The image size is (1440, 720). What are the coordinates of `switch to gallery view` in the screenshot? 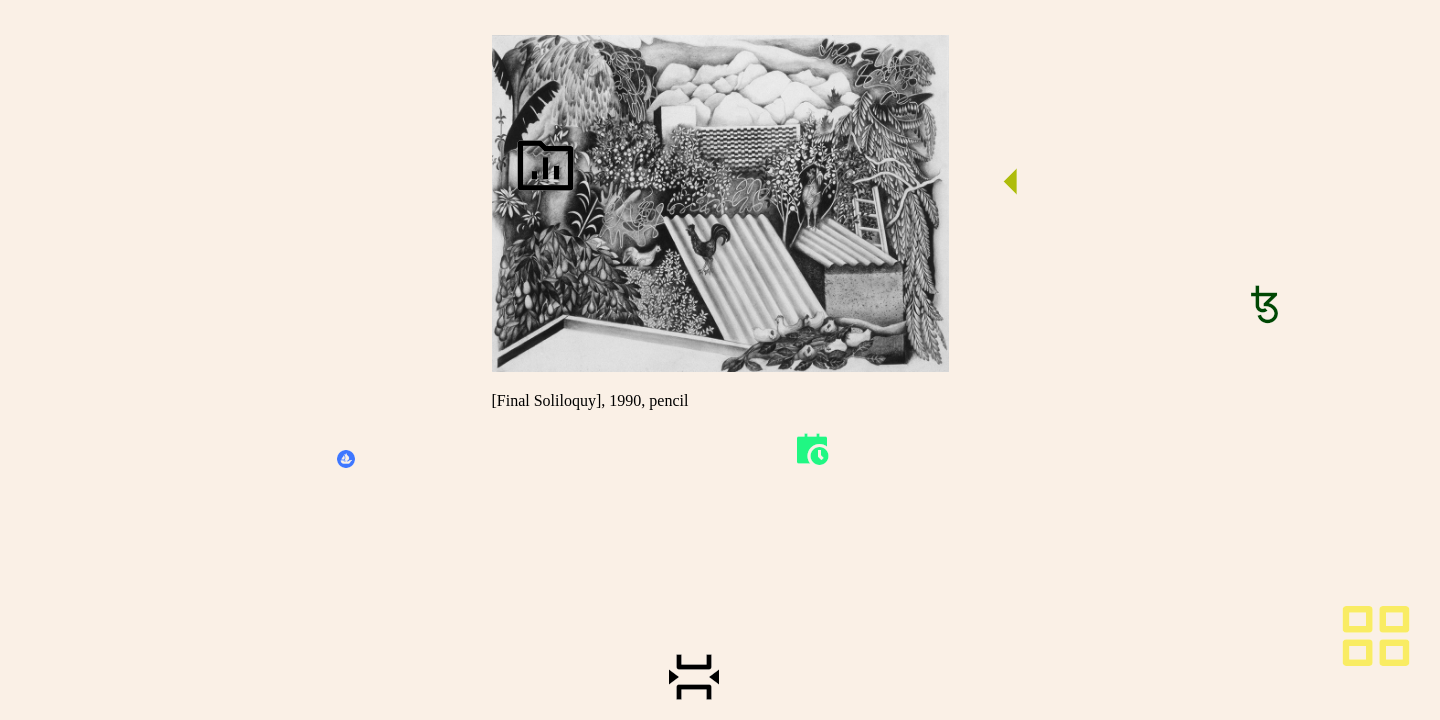 It's located at (1376, 636).